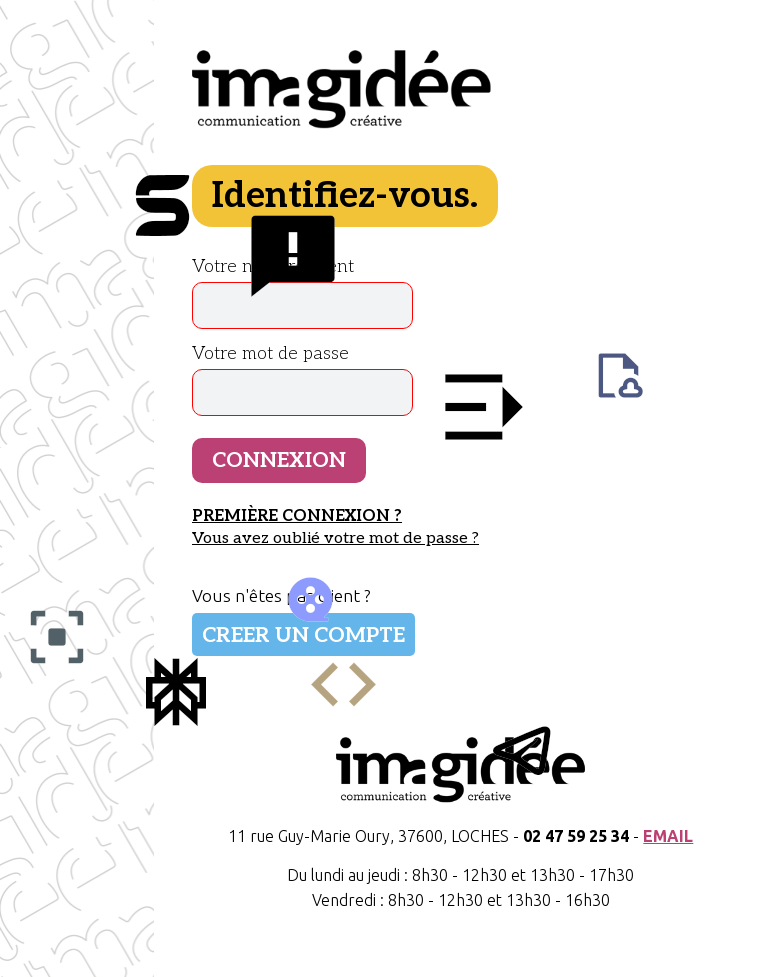 This screenshot has width=768, height=977. I want to click on Scrutinizer CI logo, so click(162, 205).